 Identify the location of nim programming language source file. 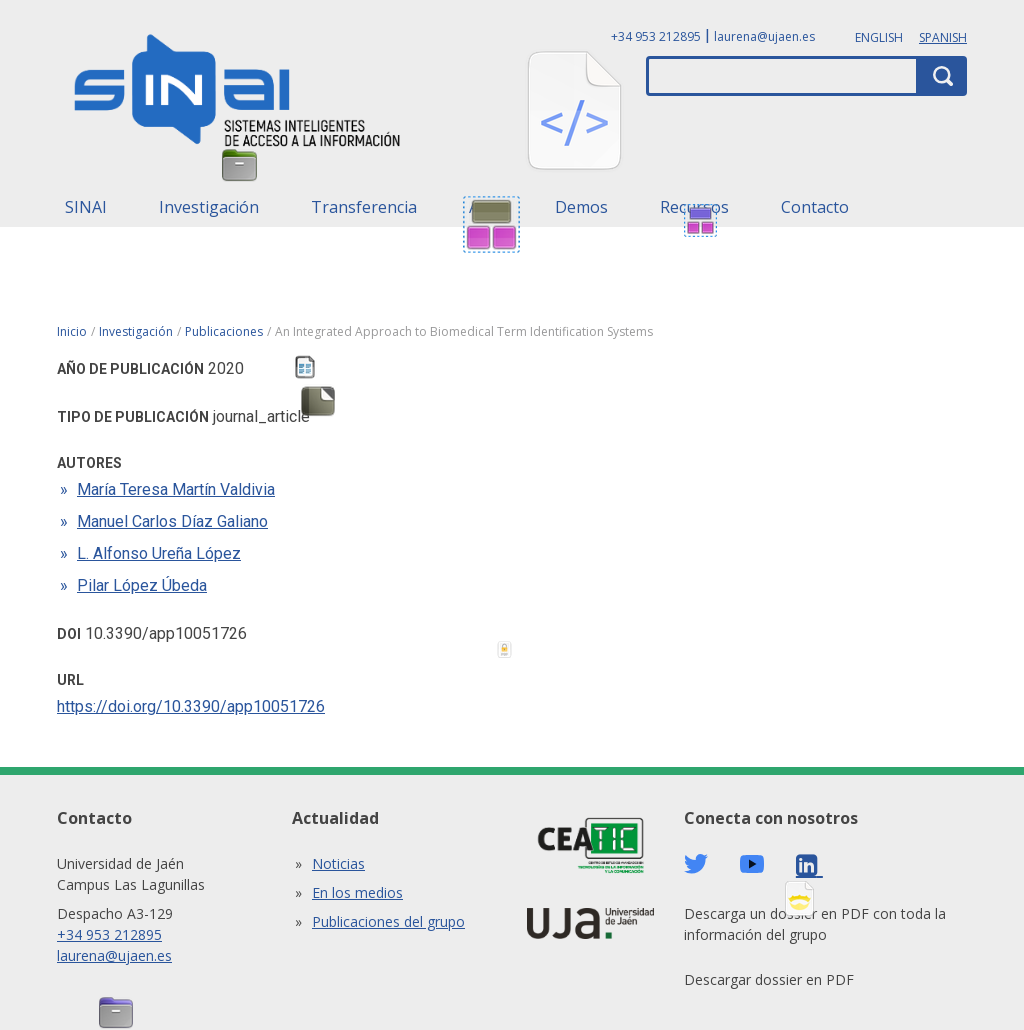
(799, 898).